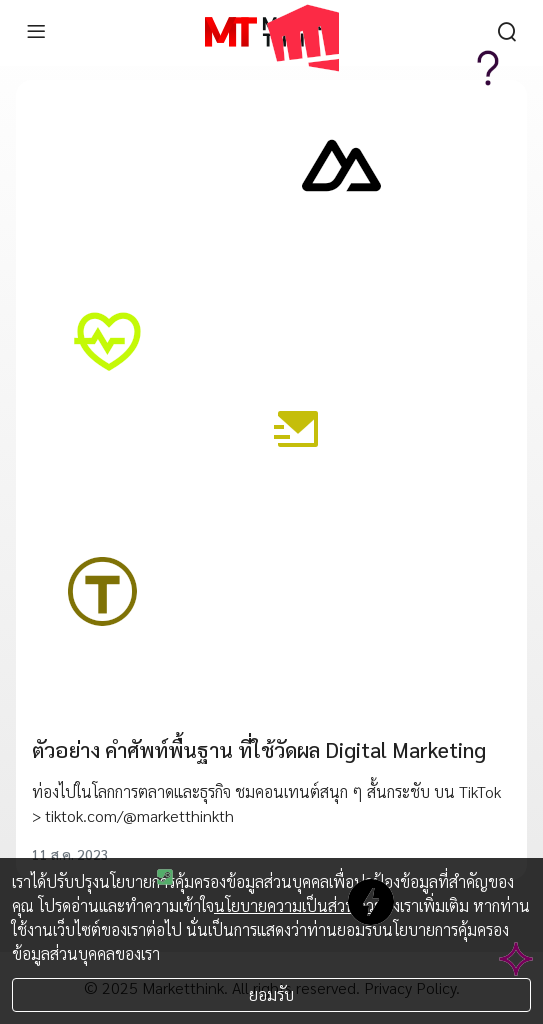 The image size is (543, 1024). What do you see at coordinates (102, 591) in the screenshot?
I see `open thingiverse website or app` at bounding box center [102, 591].